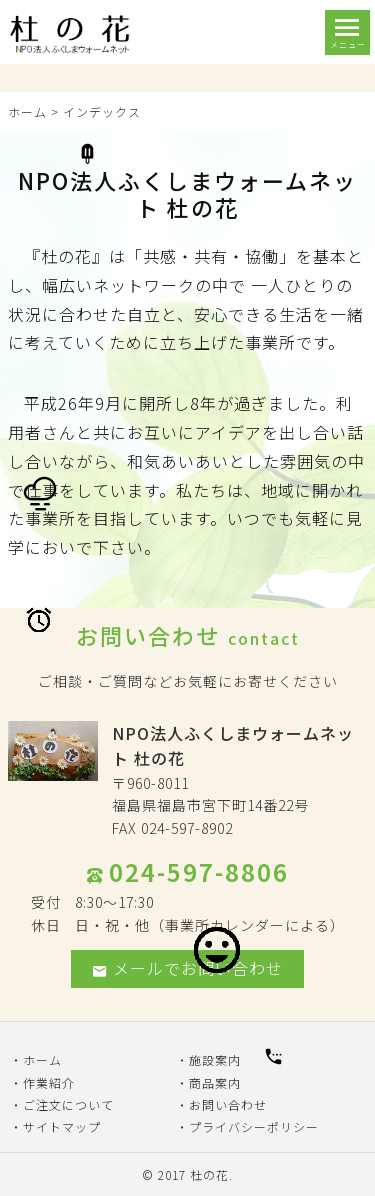 The image size is (375, 1196). I want to click on access summer treats or frozen desserts category, so click(87, 153).